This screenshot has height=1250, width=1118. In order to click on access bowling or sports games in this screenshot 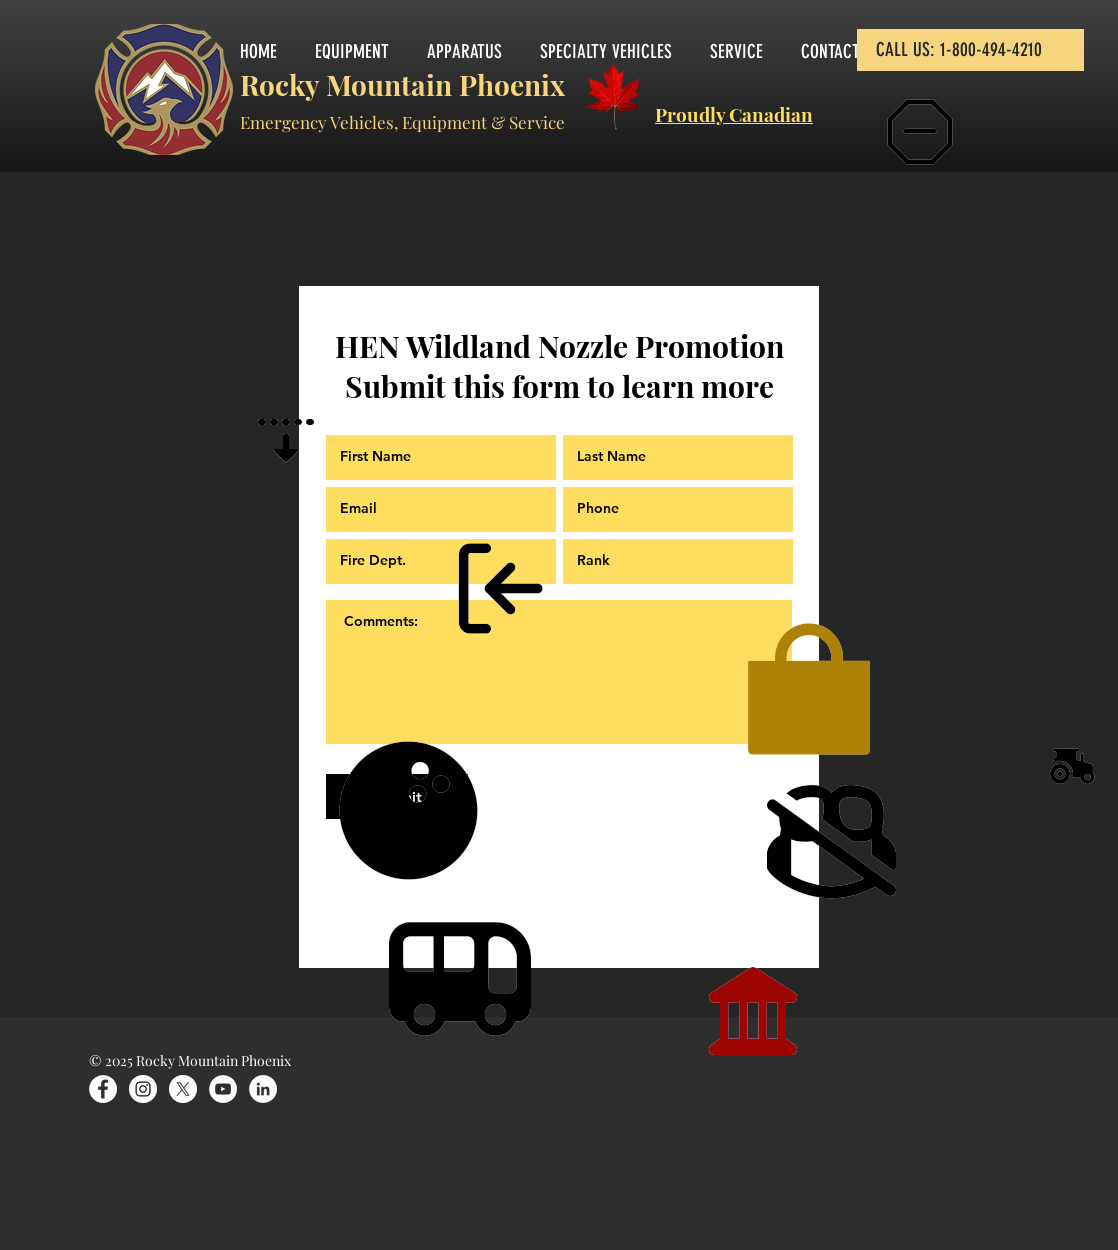, I will do `click(408, 810)`.